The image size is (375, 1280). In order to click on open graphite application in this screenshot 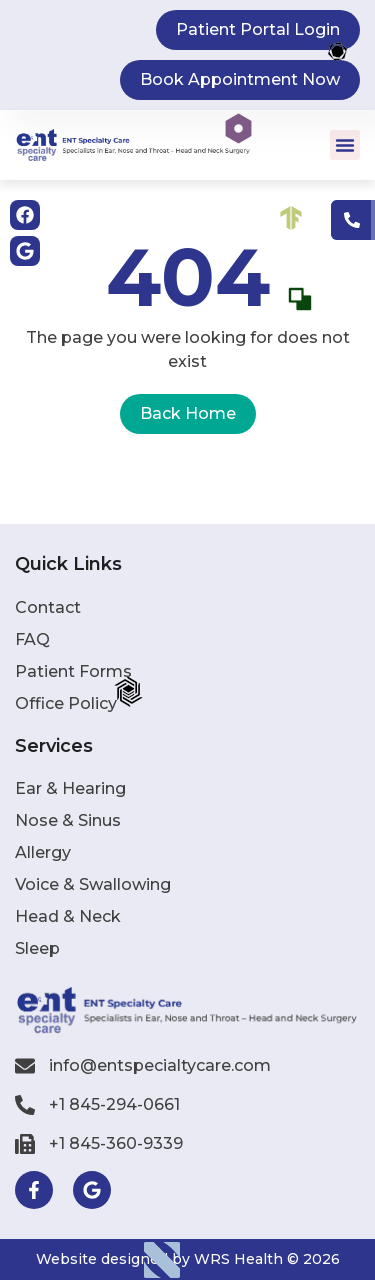, I will do `click(337, 51)`.